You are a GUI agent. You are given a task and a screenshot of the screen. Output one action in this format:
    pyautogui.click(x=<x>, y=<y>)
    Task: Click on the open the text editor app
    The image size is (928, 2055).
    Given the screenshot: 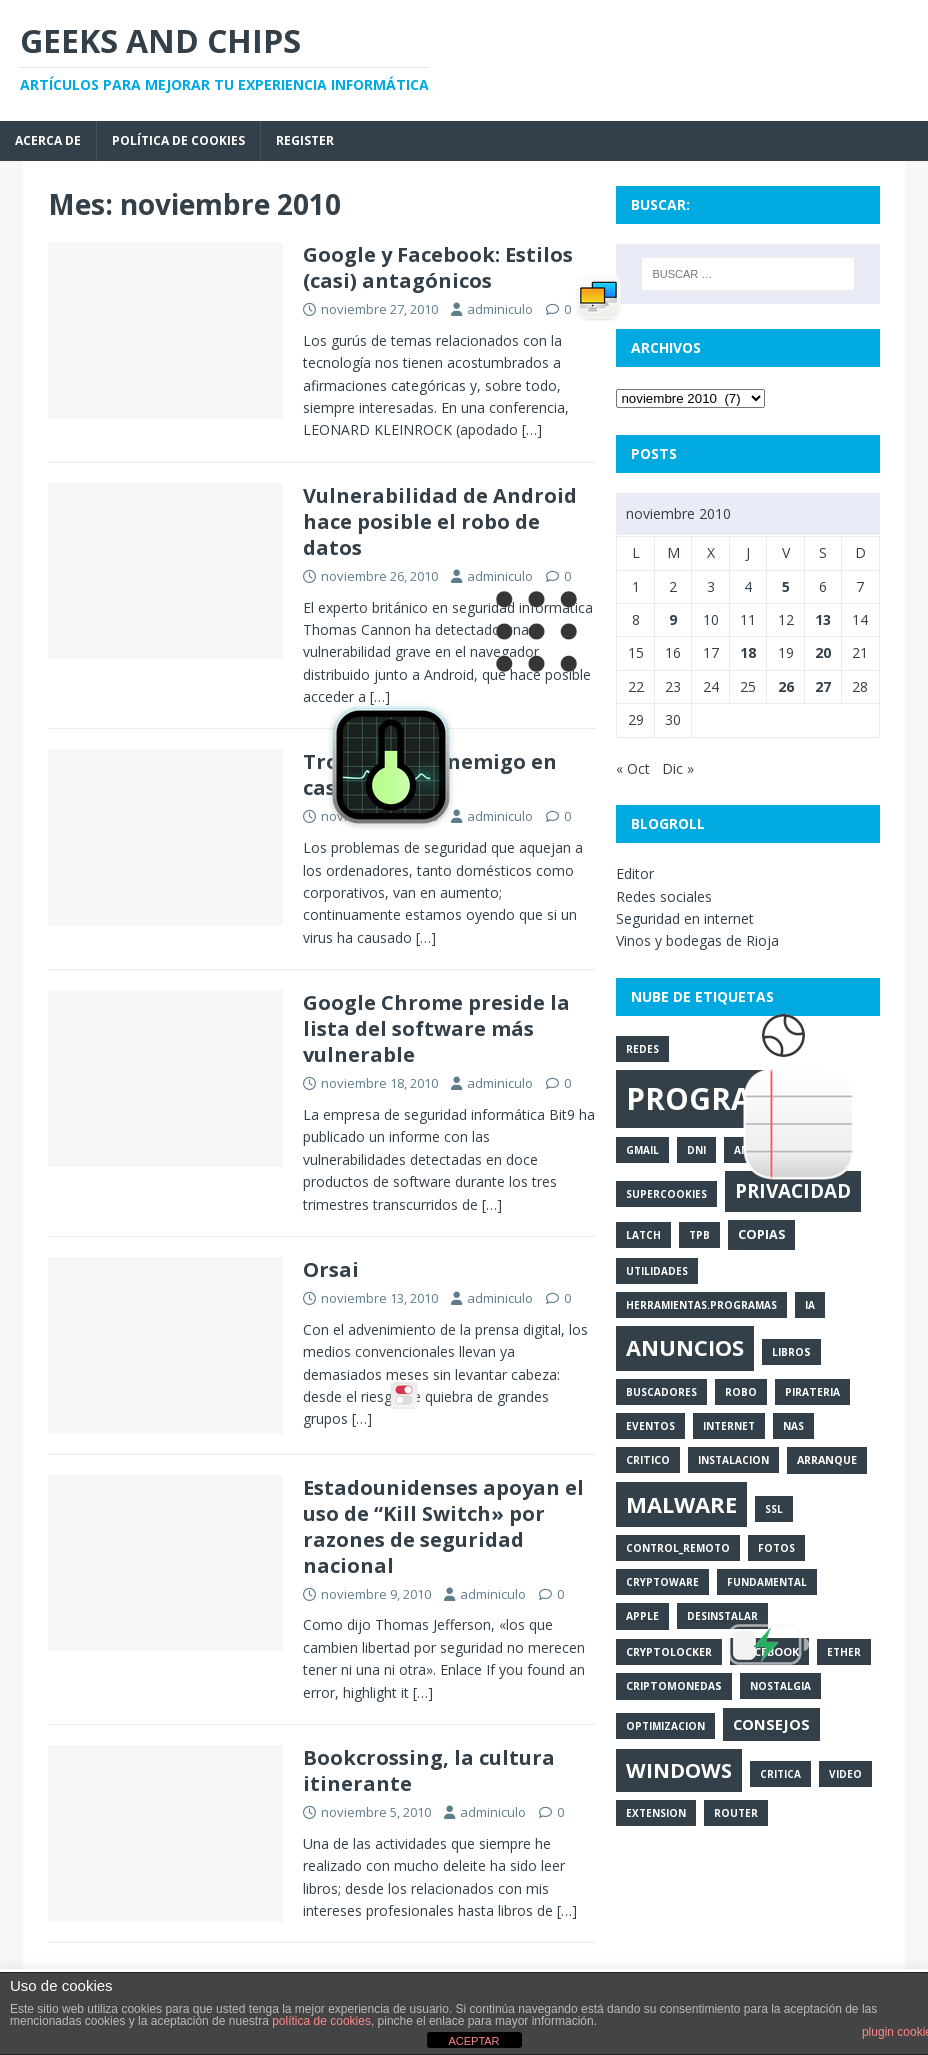 What is the action you would take?
    pyautogui.click(x=799, y=1124)
    